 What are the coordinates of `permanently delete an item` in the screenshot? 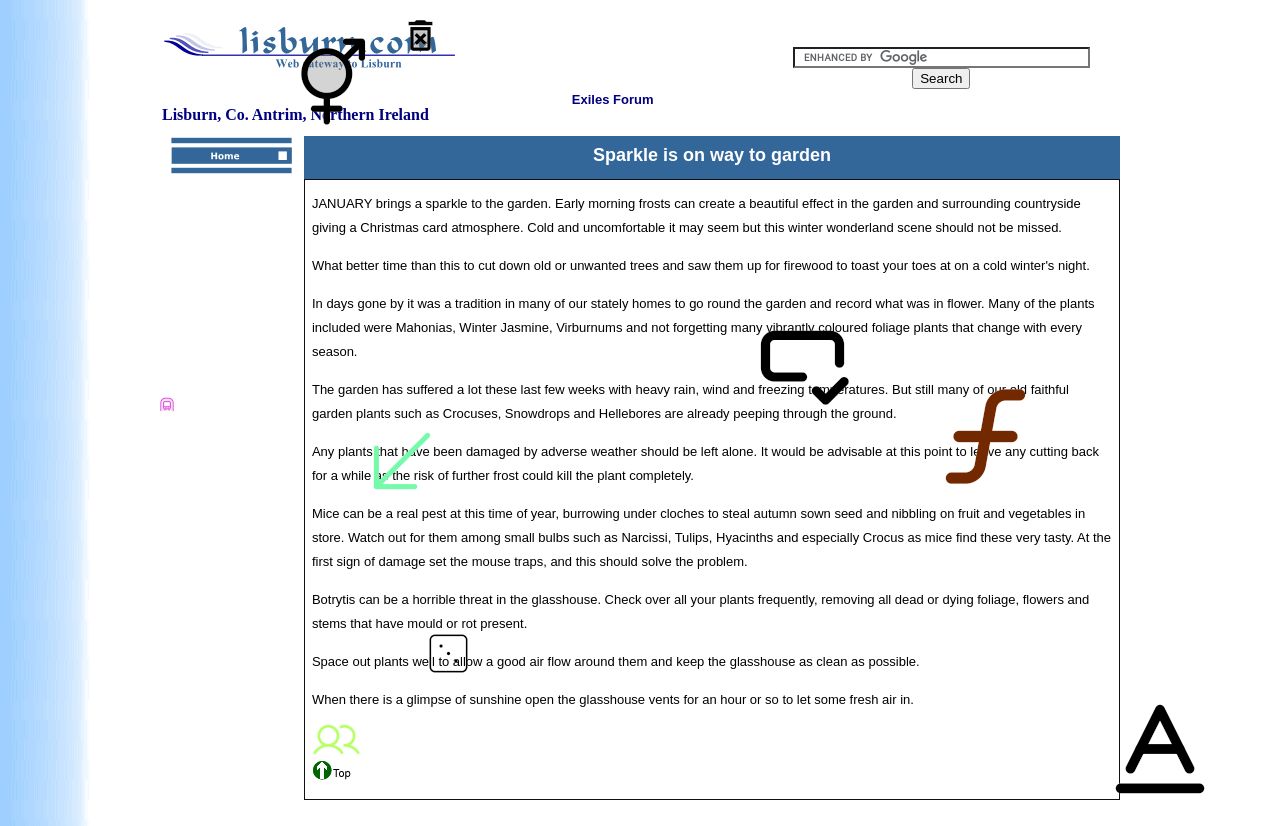 It's located at (420, 35).